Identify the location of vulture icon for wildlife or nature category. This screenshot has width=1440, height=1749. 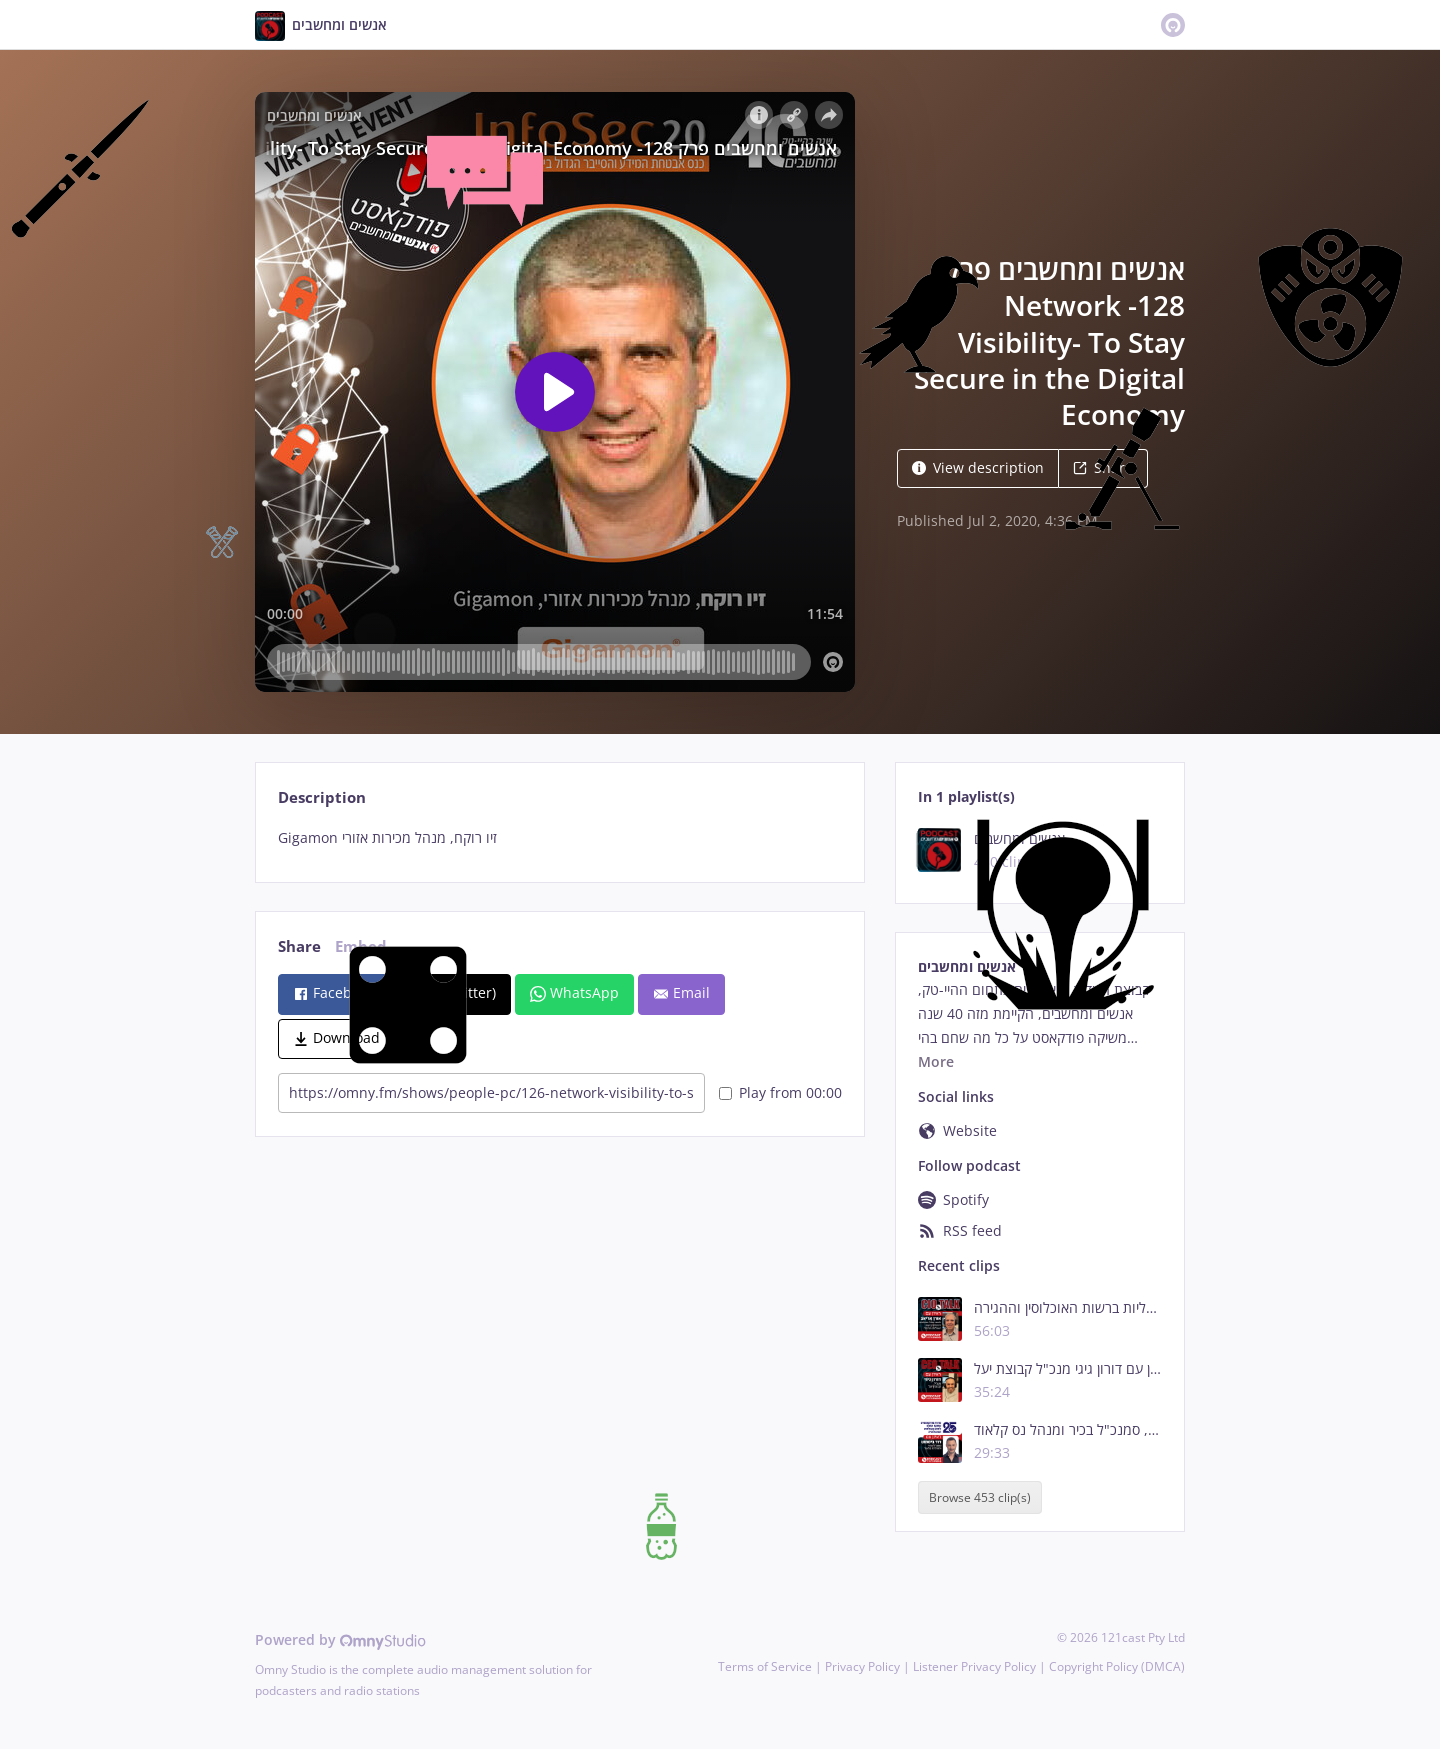
(919, 313).